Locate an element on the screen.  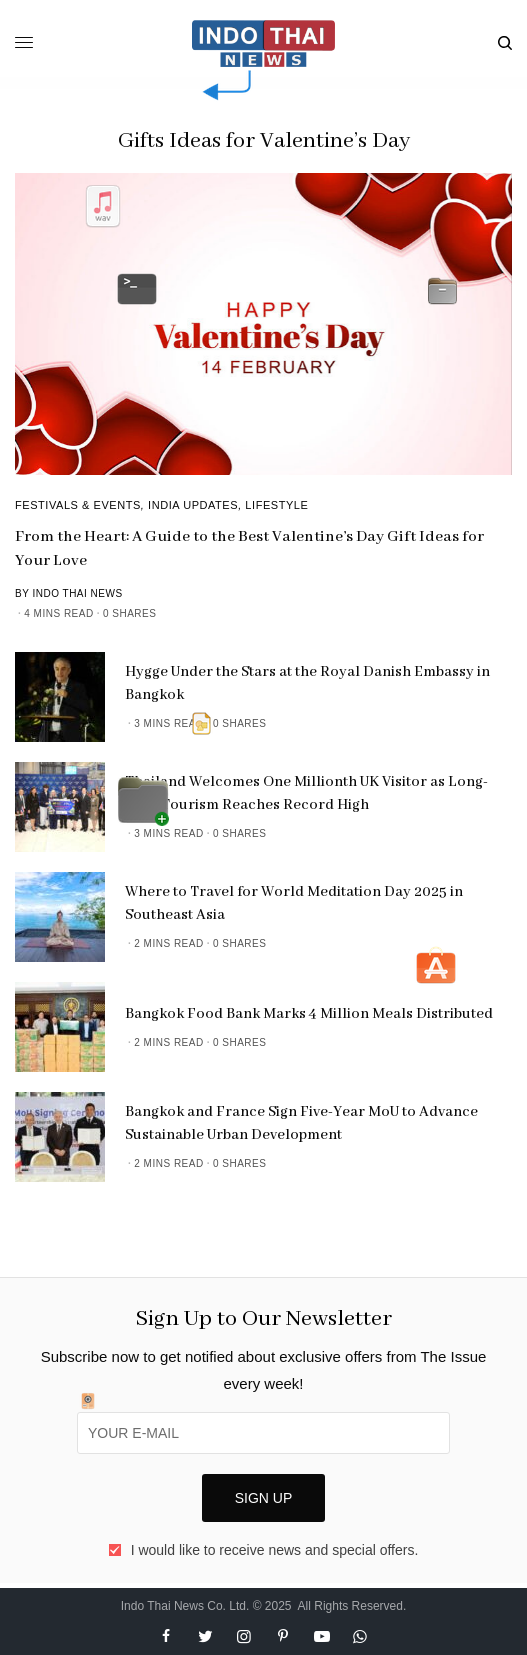
open the file manager application is located at coordinates (442, 290).